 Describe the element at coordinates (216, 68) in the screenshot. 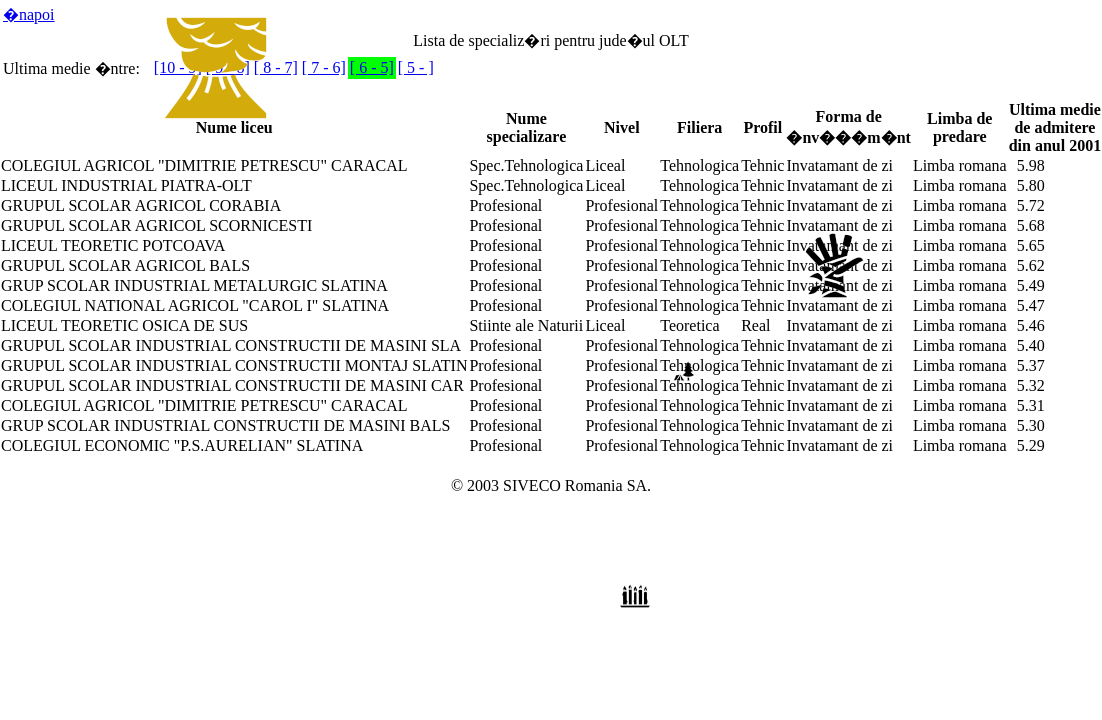

I see `indicates volcanic activity or geological hazard` at that location.